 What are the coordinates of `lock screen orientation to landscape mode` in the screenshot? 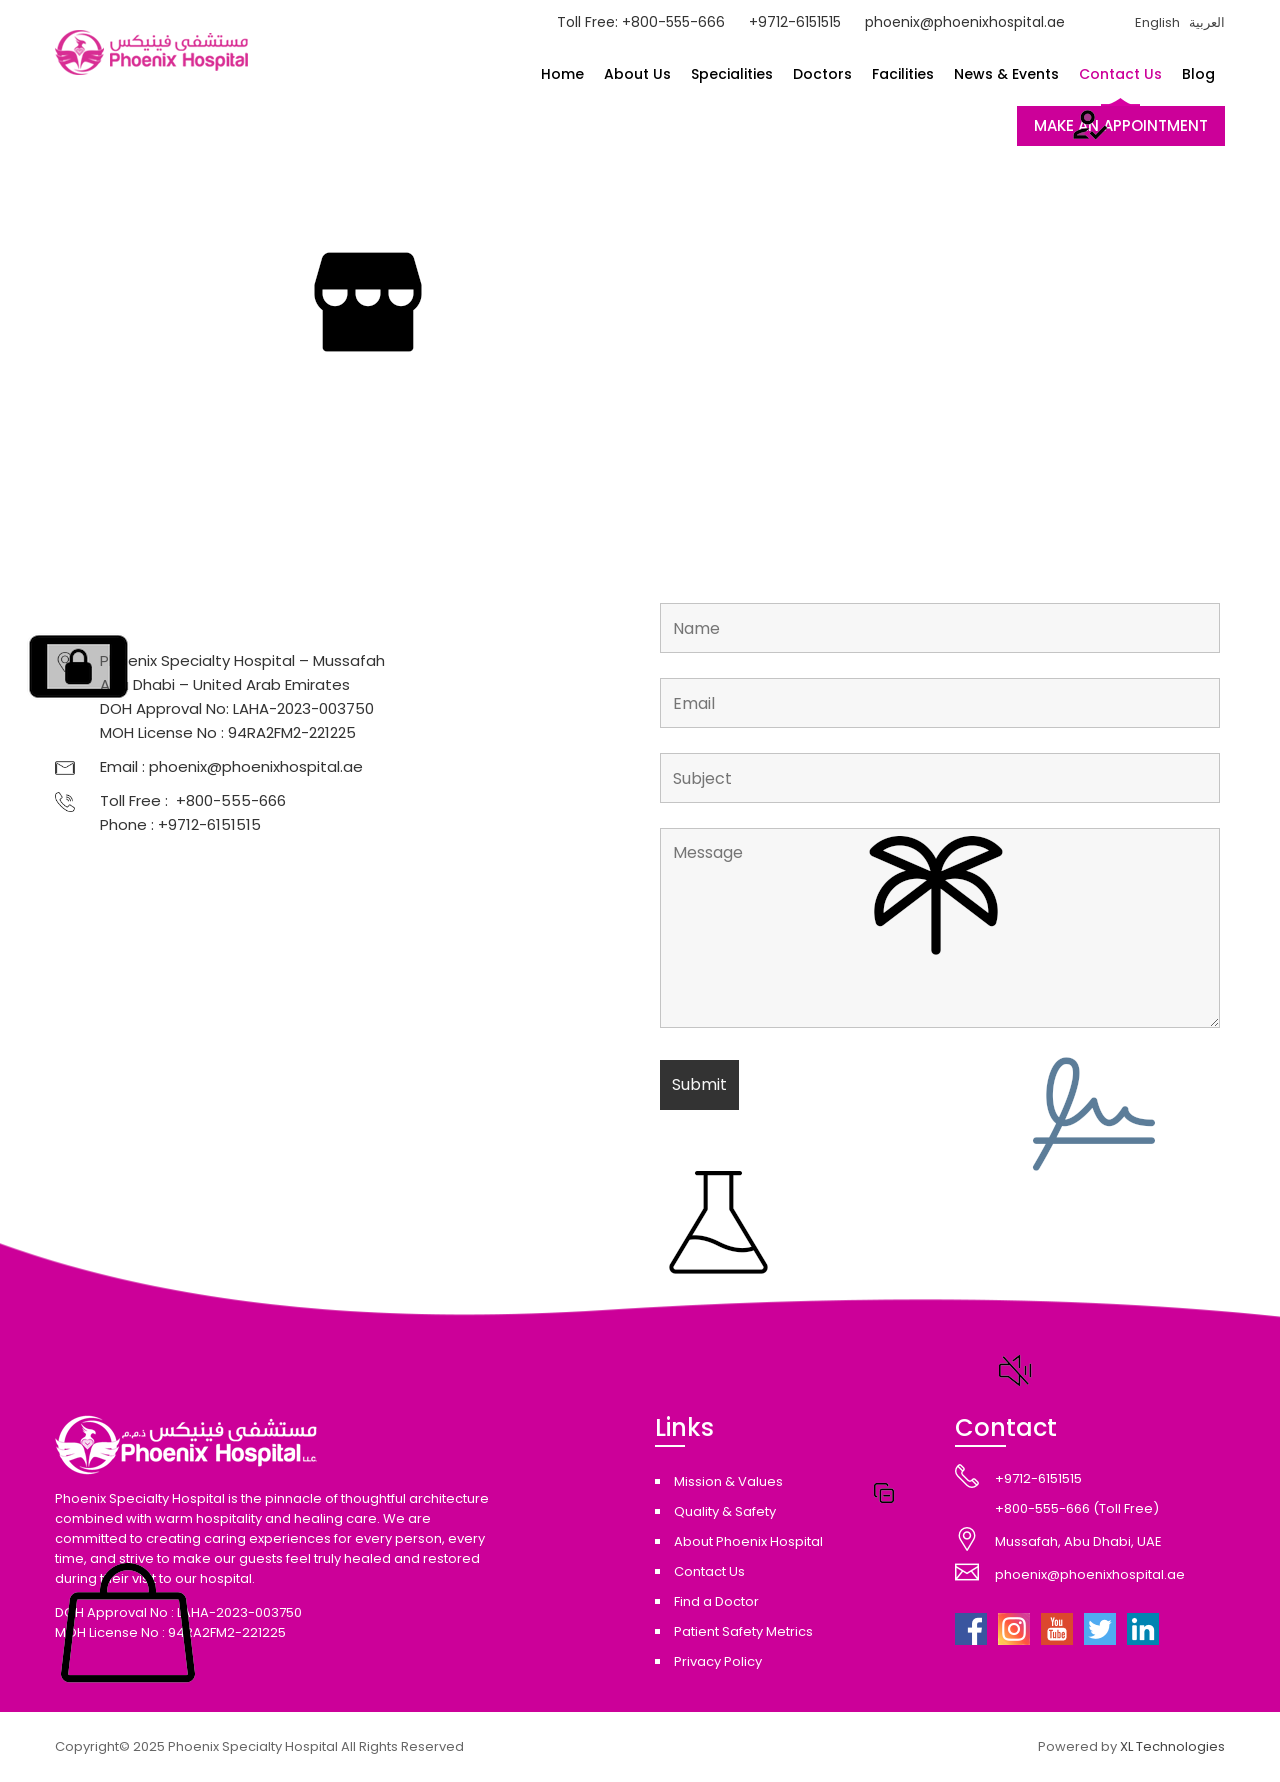 It's located at (78, 666).